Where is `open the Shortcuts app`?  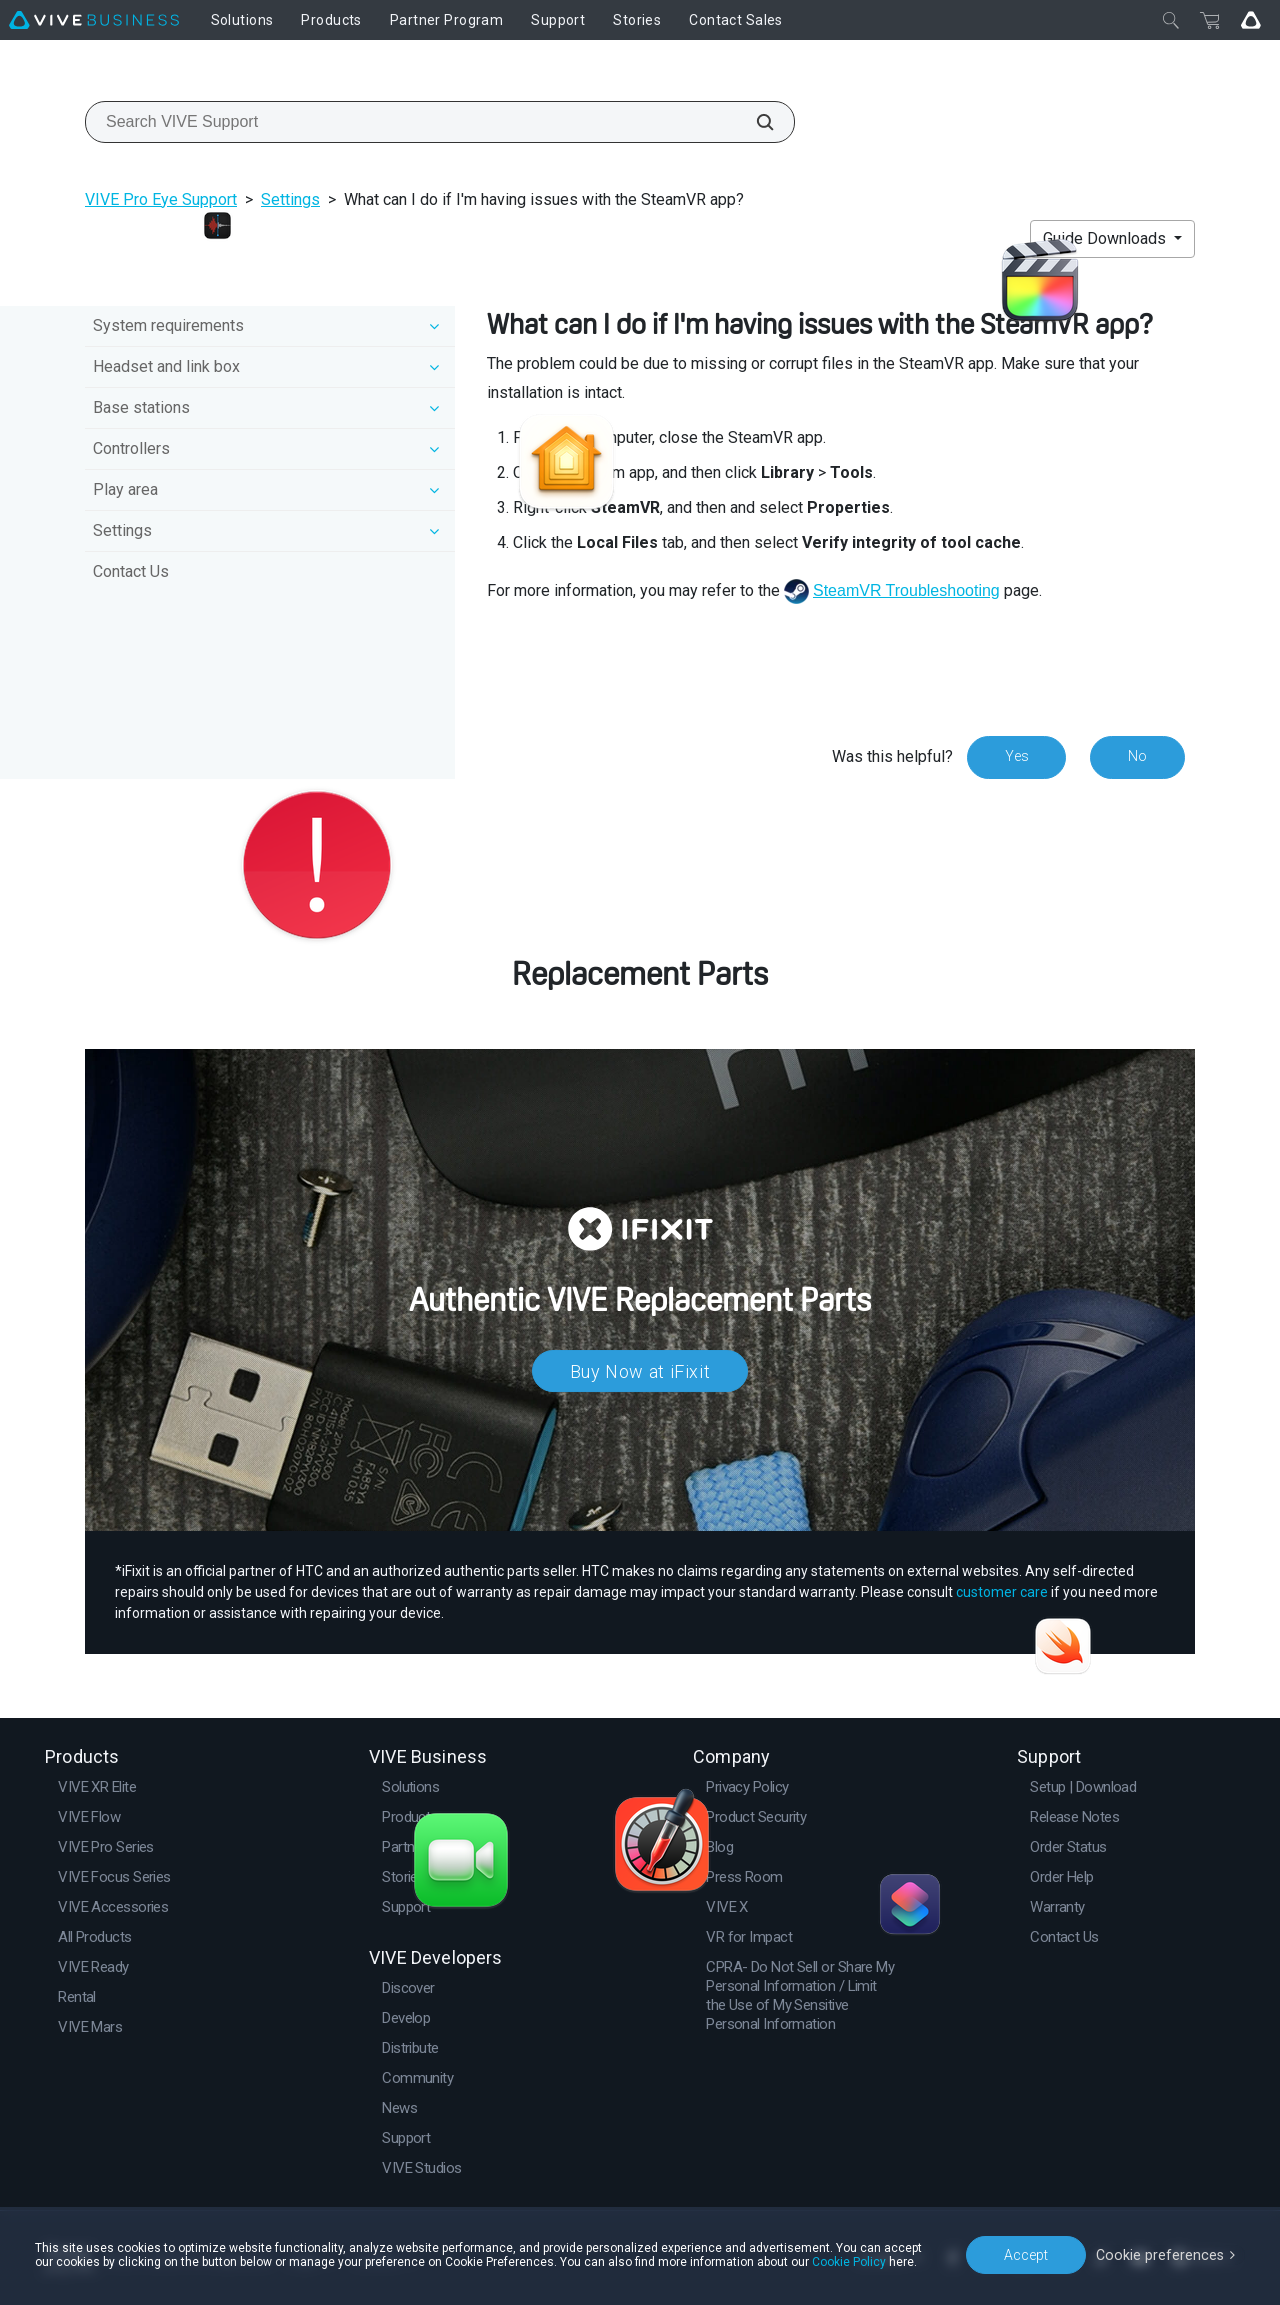 open the Shortcuts app is located at coordinates (910, 1904).